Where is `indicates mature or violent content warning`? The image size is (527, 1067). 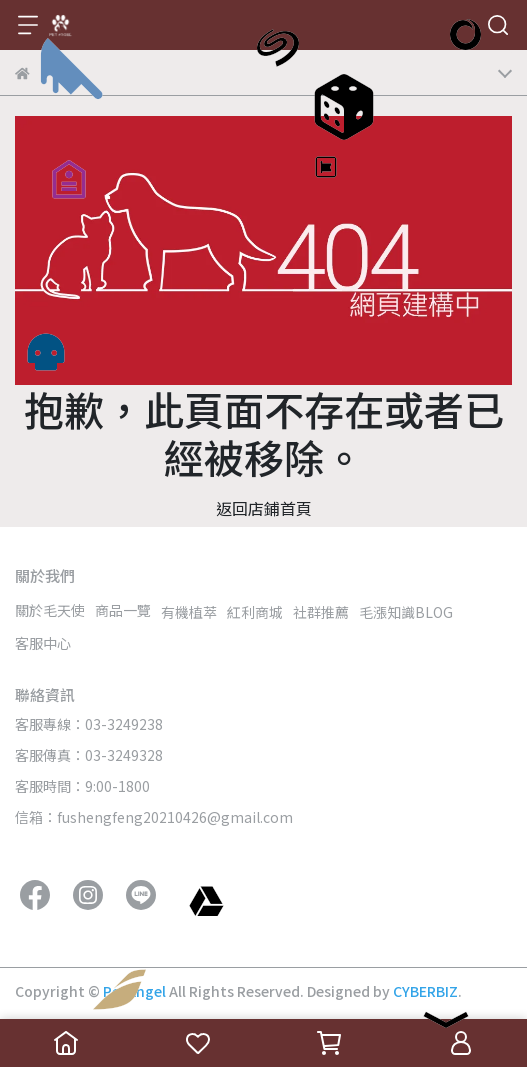 indicates mature or violent content warning is located at coordinates (70, 69).